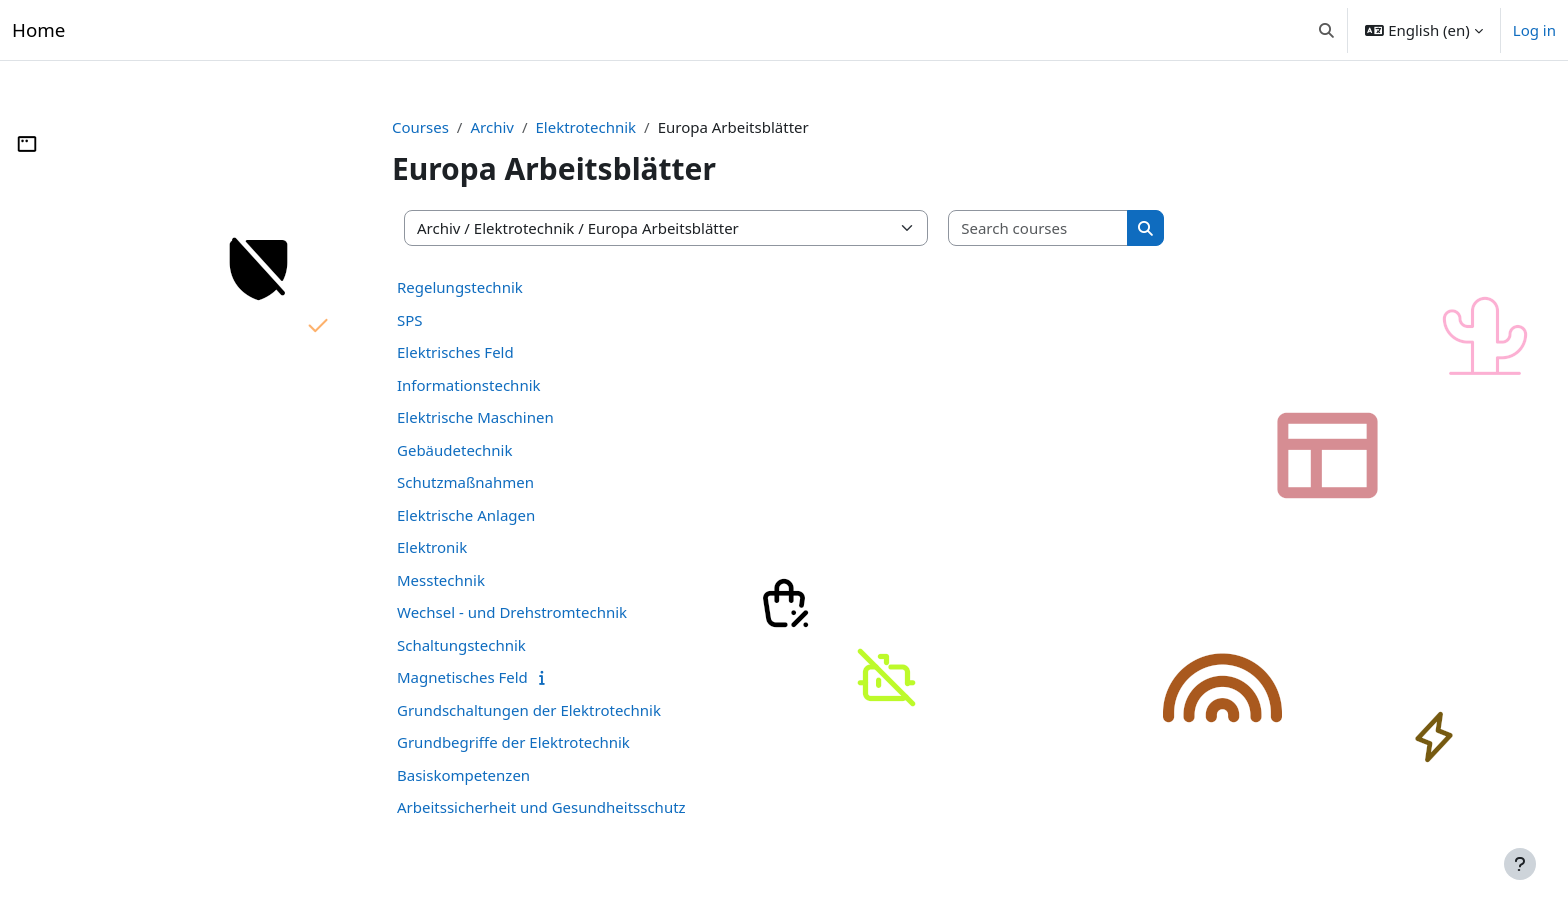  I want to click on confirm or submit an action, so click(317, 325).